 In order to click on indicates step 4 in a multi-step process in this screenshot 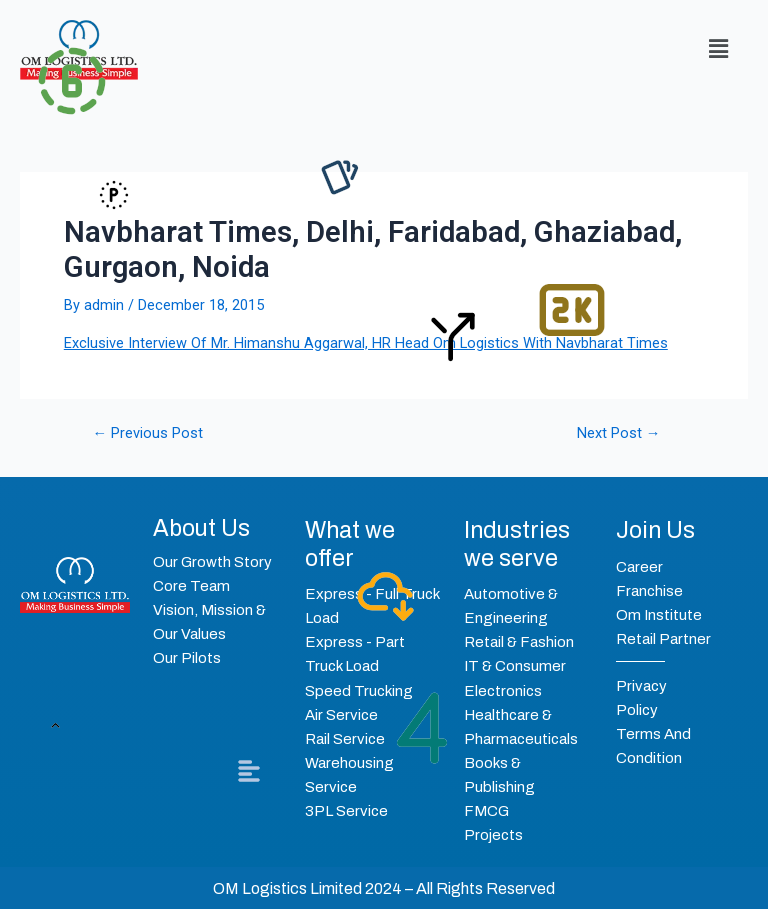, I will do `click(422, 726)`.